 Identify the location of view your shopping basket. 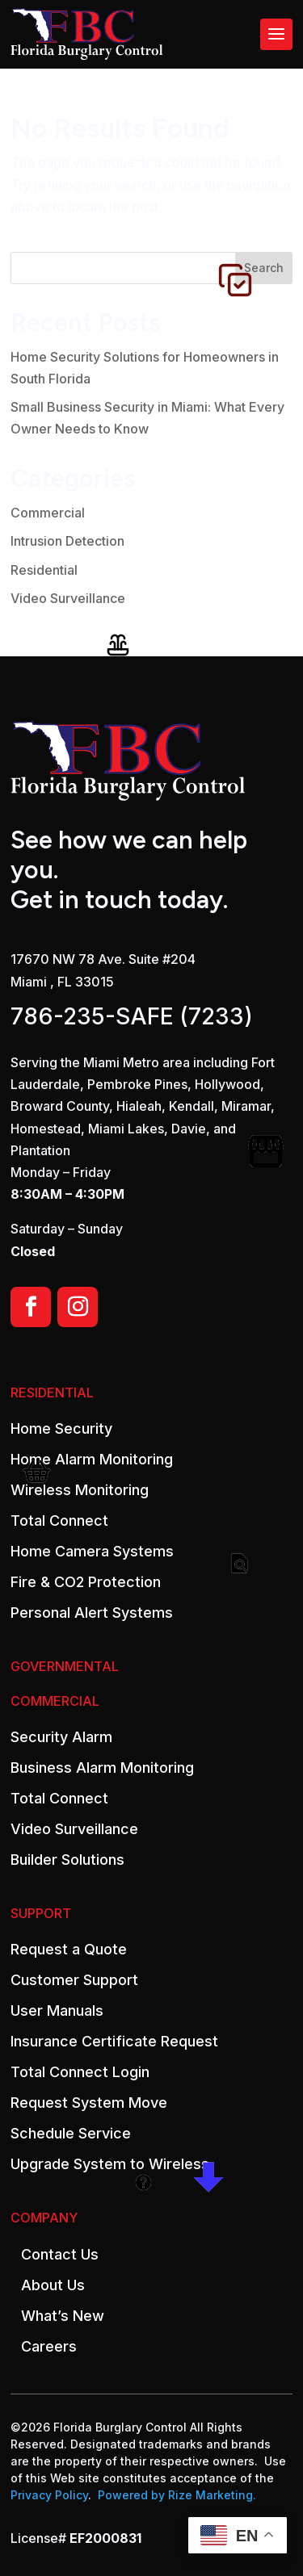
(36, 1471).